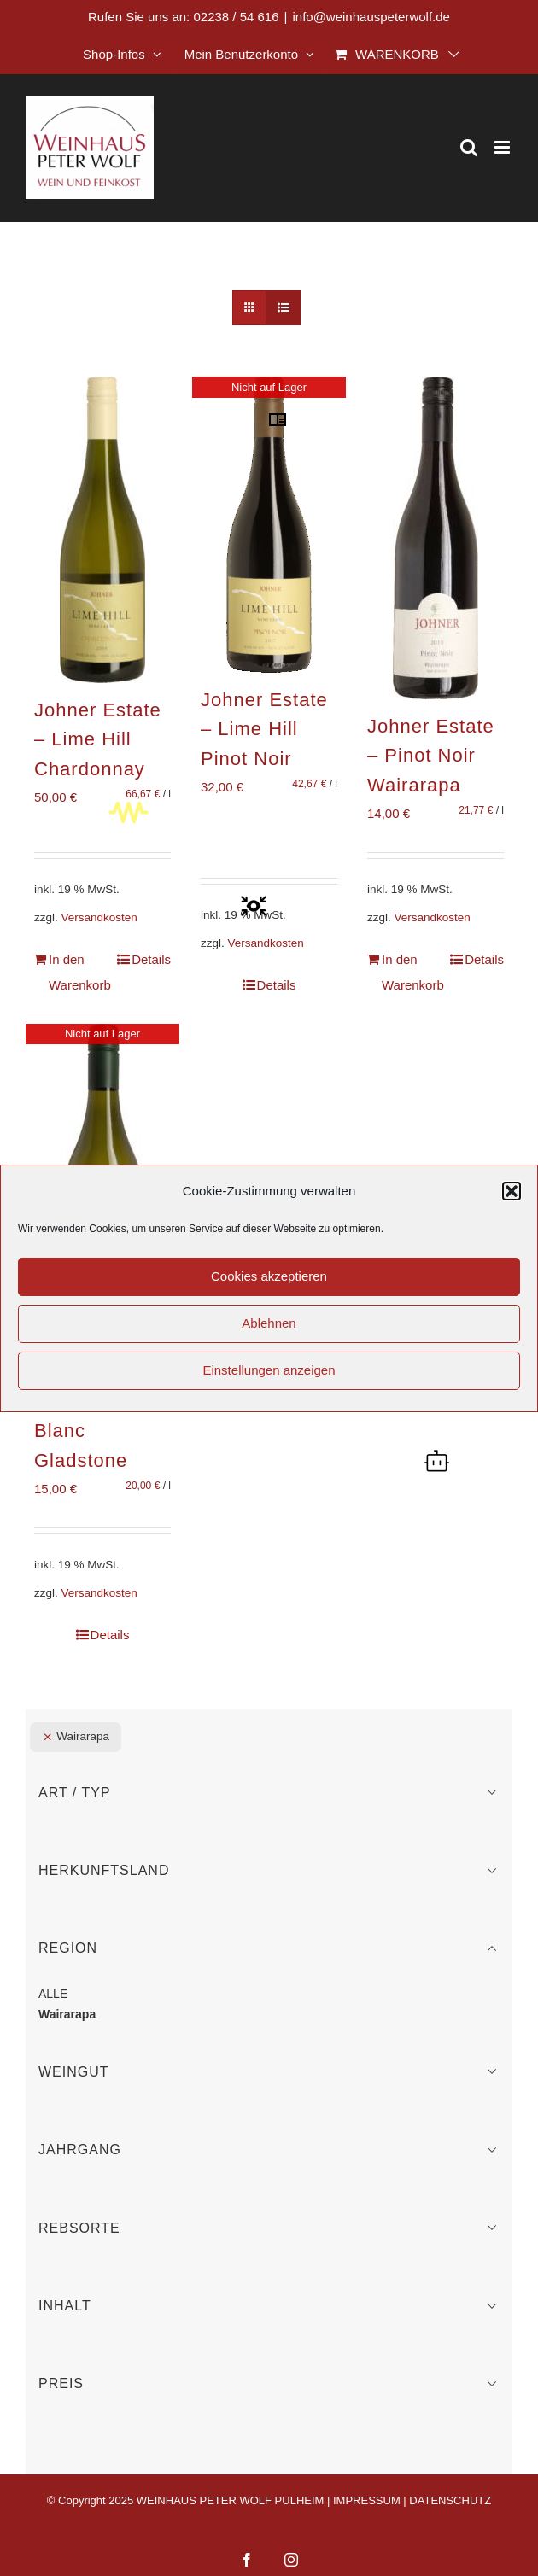 The width and height of the screenshot is (538, 2576). I want to click on switch to reader mode for distraction-free reading, so click(278, 419).